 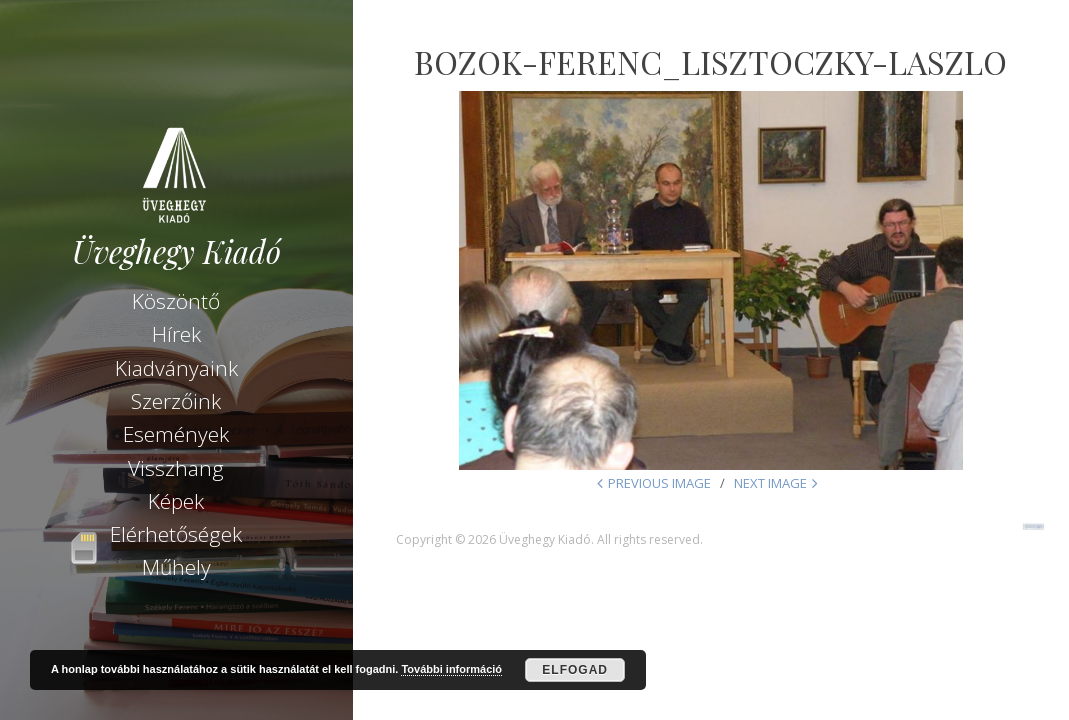 What do you see at coordinates (84, 548) in the screenshot?
I see `access removable storage device` at bounding box center [84, 548].